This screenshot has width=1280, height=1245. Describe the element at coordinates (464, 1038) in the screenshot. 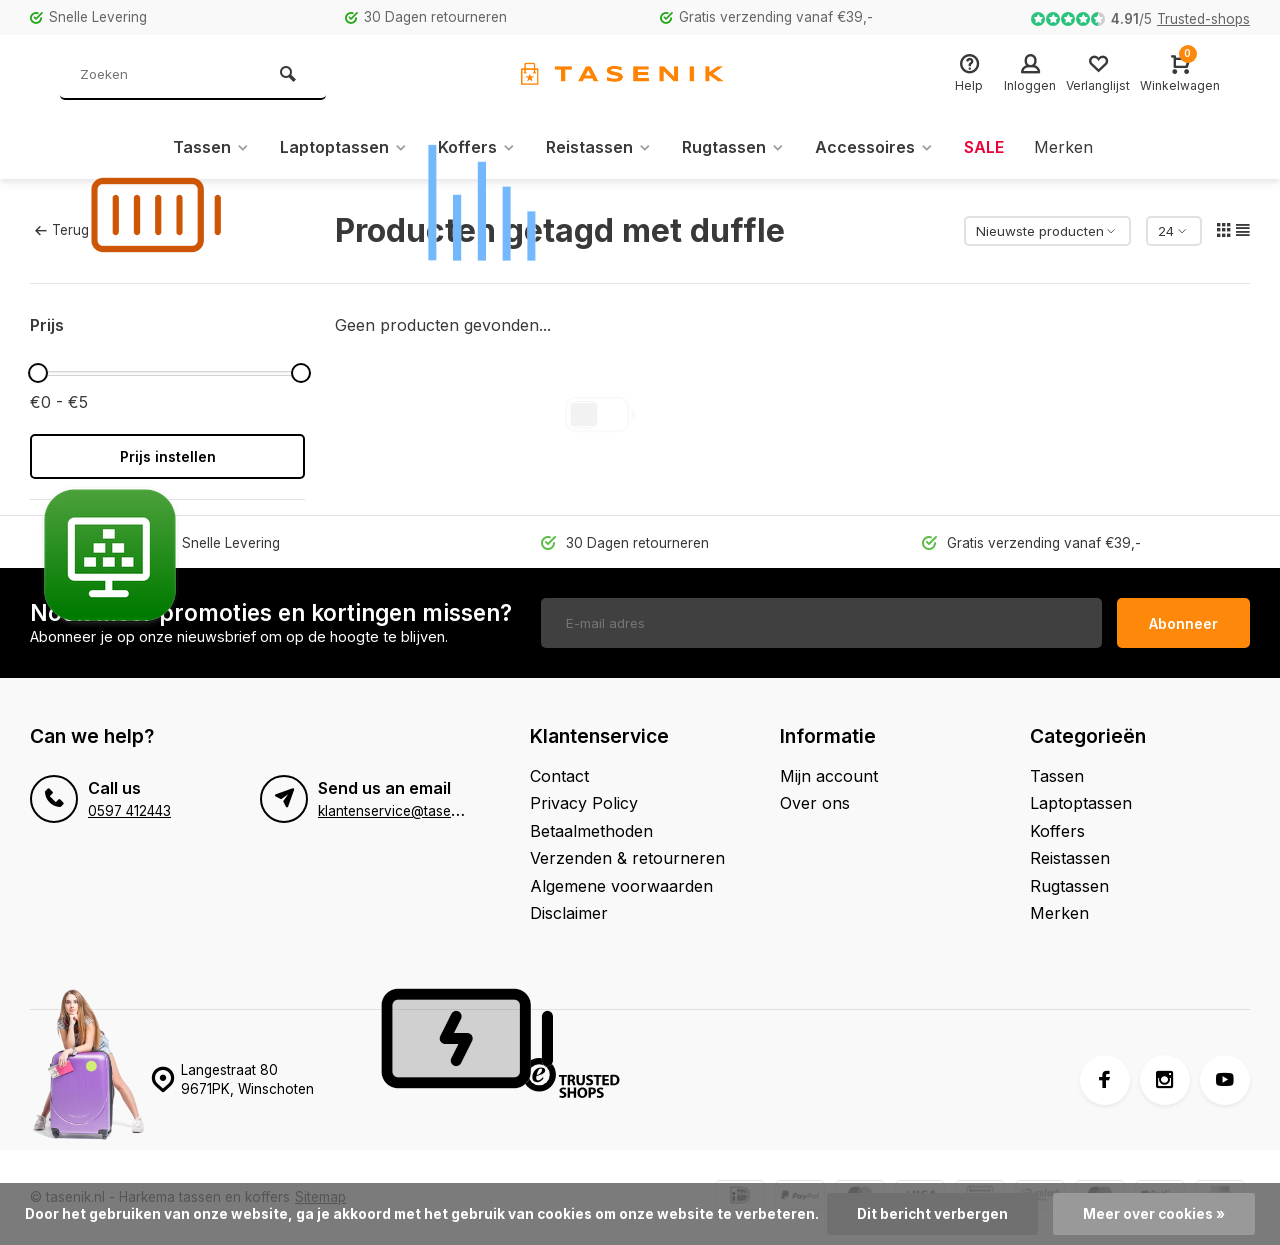

I see `indicates device is currently charging` at that location.